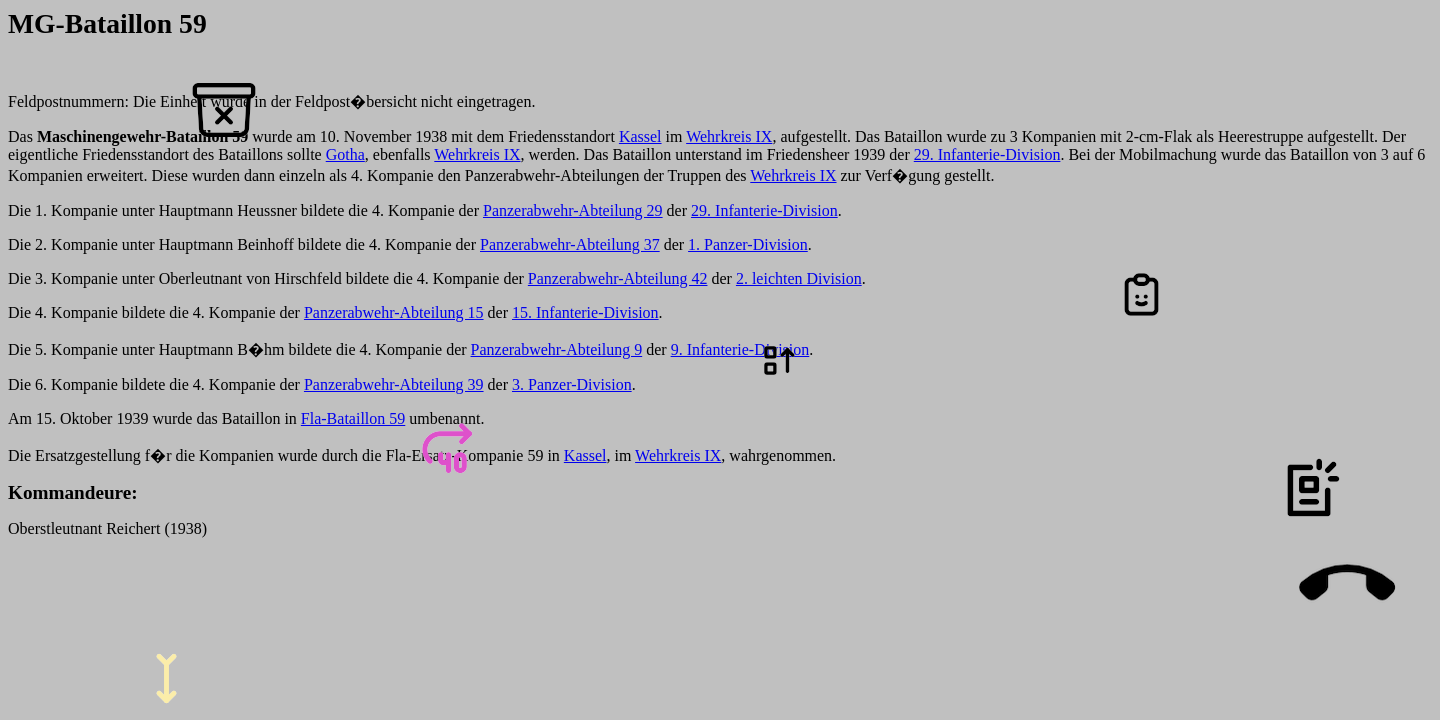  Describe the element at coordinates (1347, 584) in the screenshot. I see `end the current phone call` at that location.